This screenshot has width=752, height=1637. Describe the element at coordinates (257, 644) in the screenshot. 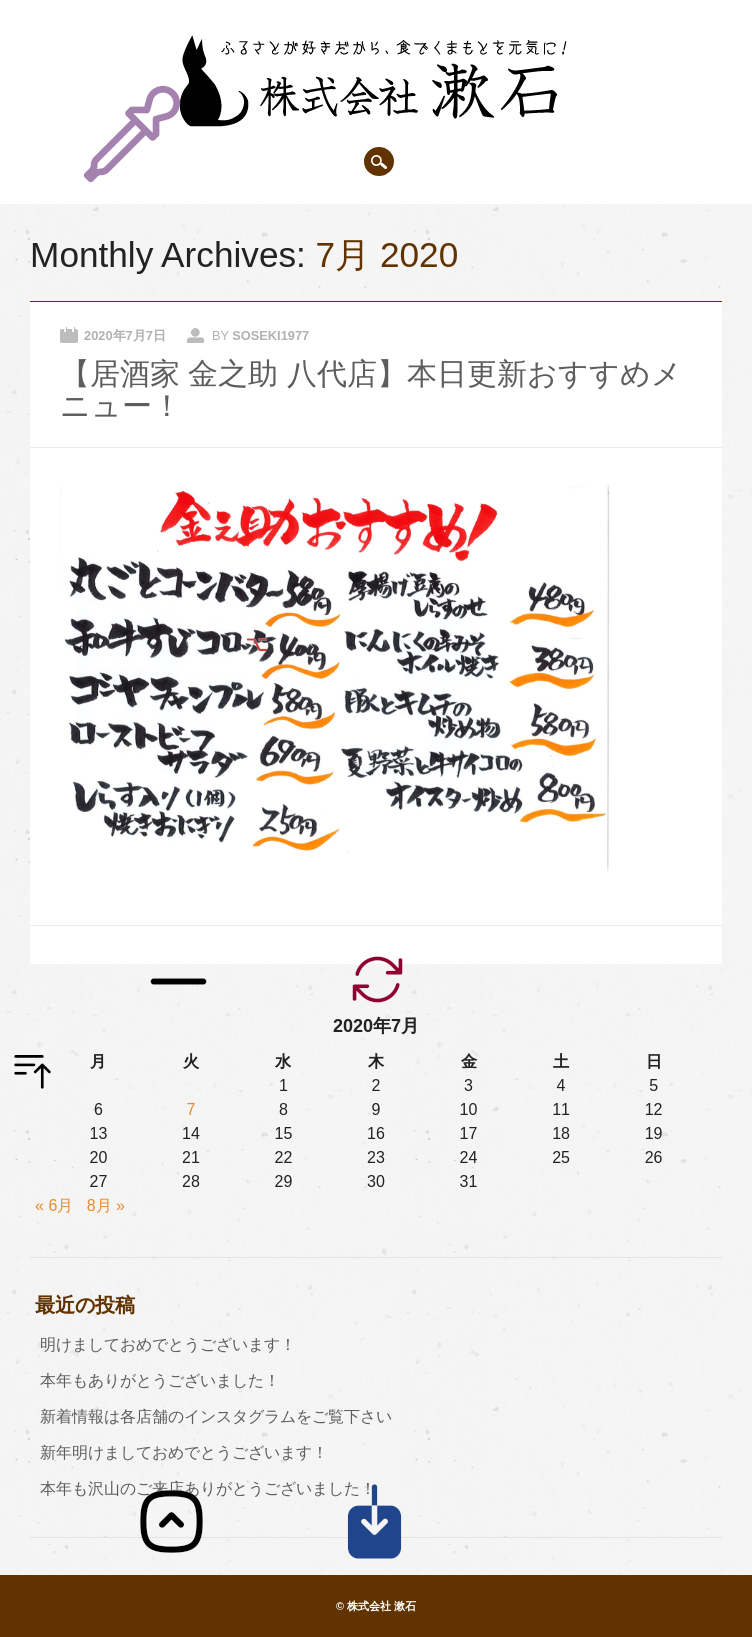

I see `keyboard option or alt key symbol` at that location.